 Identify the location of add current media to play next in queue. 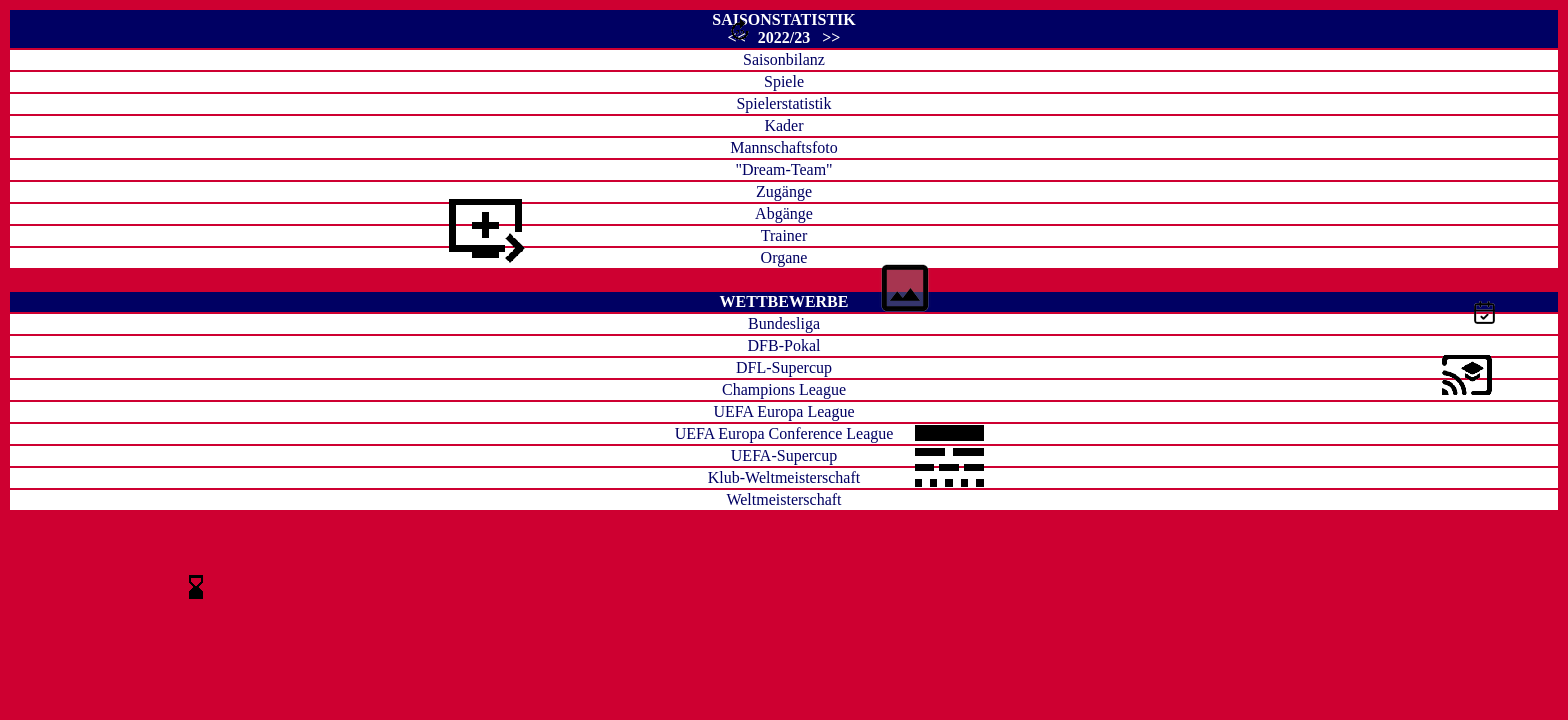
(485, 228).